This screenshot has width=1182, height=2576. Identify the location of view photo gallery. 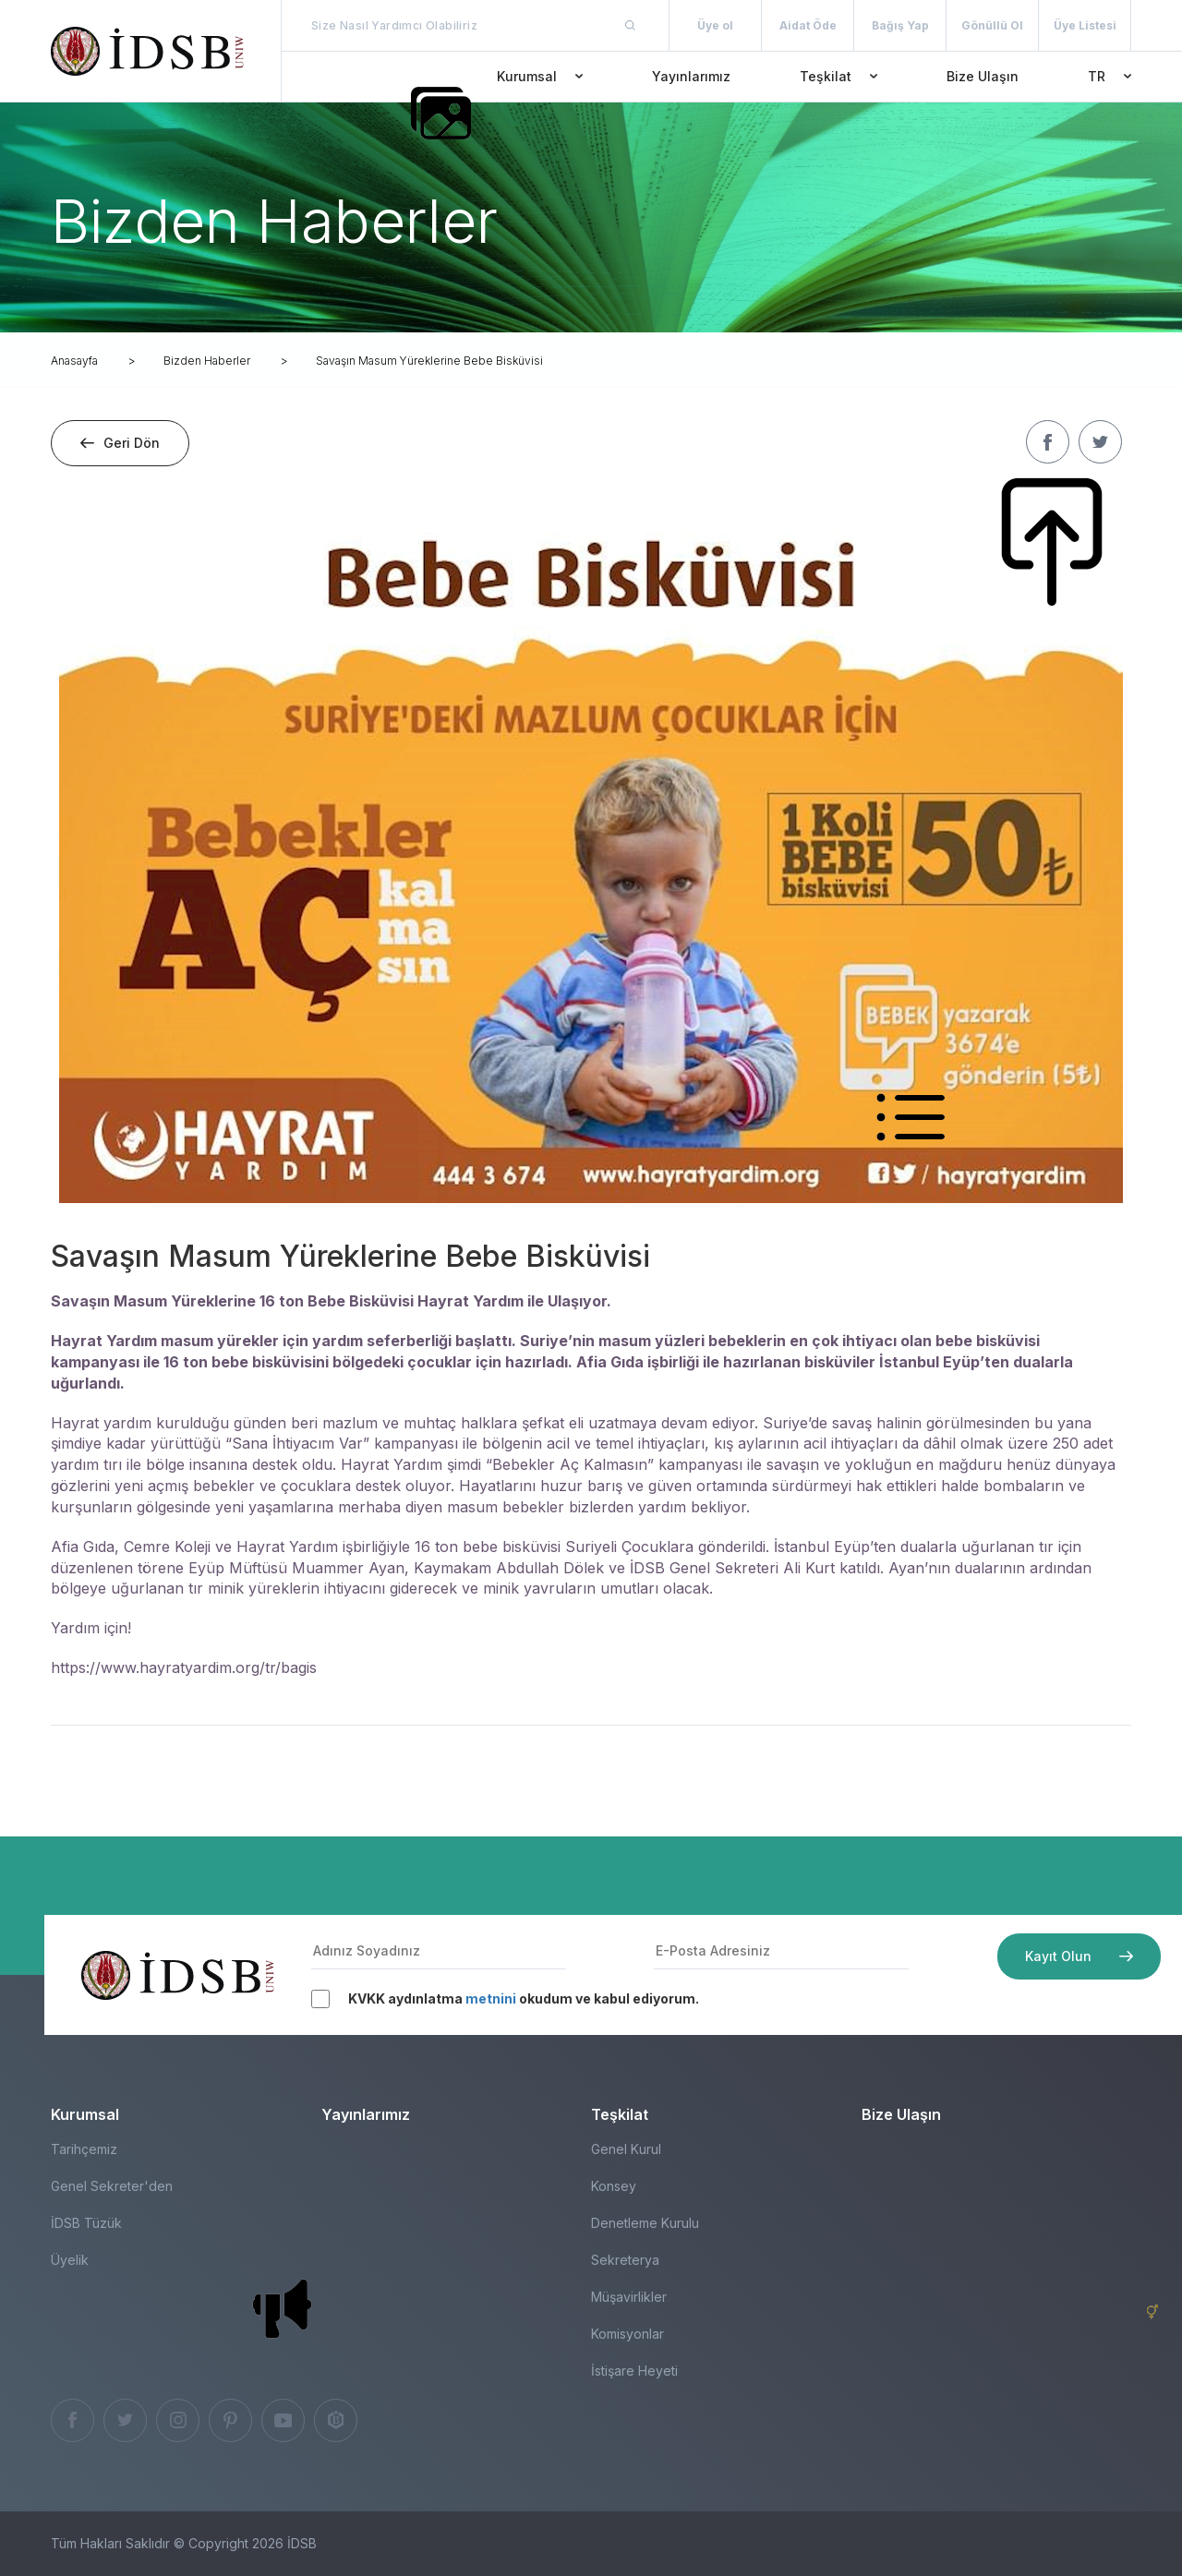
(440, 113).